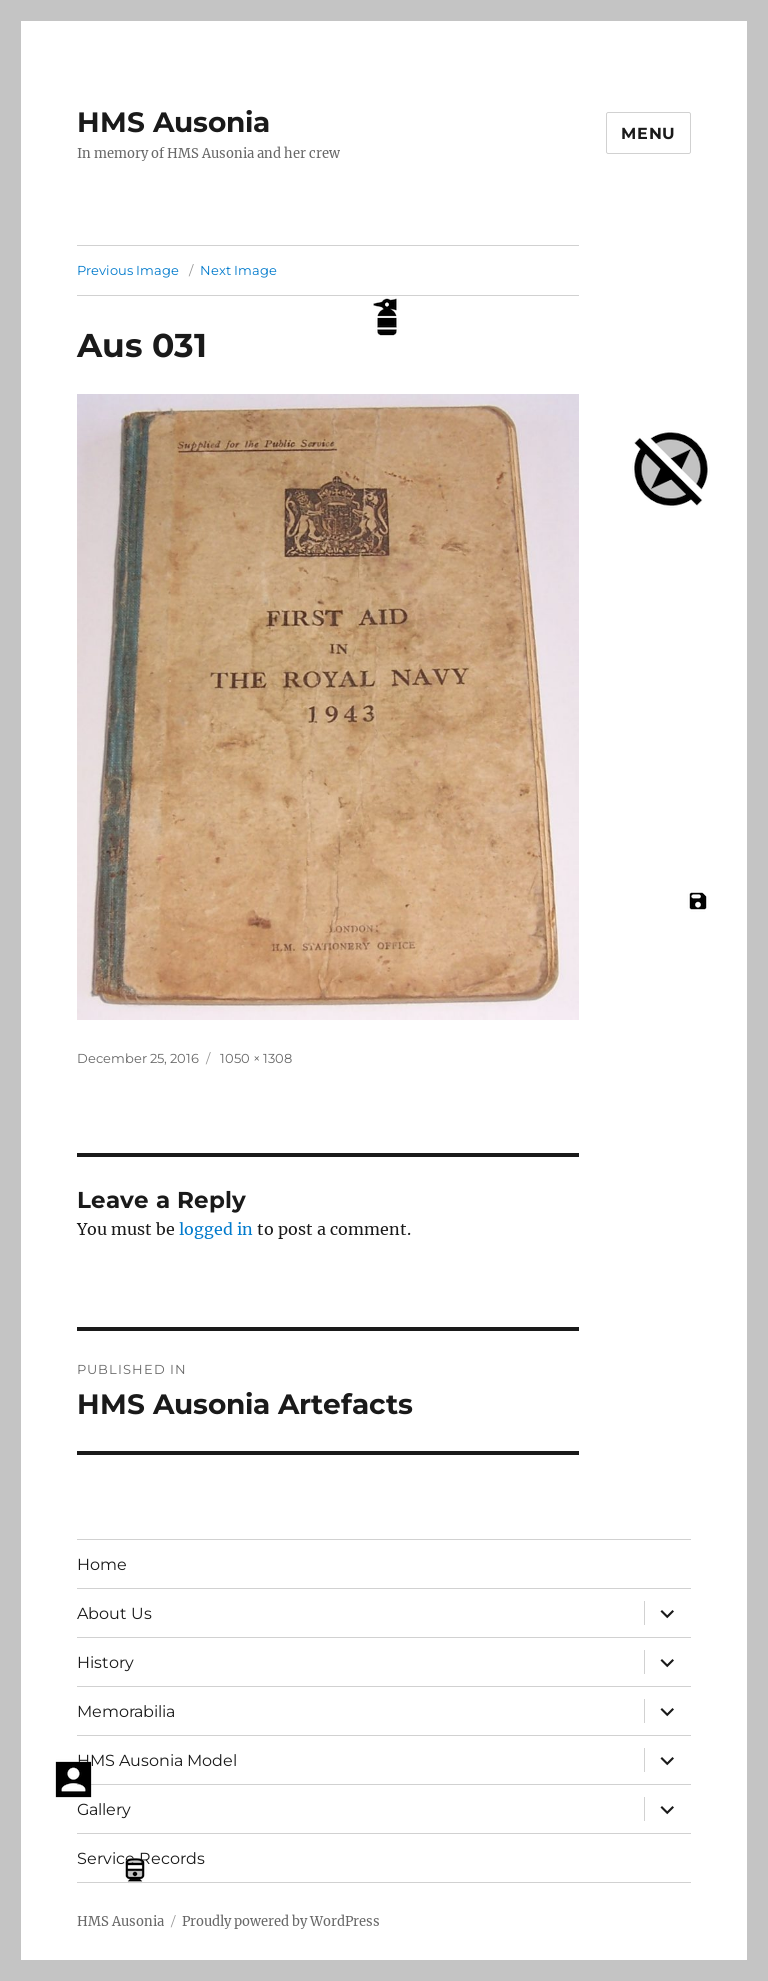  I want to click on get directions to a railway or train station, so click(135, 1871).